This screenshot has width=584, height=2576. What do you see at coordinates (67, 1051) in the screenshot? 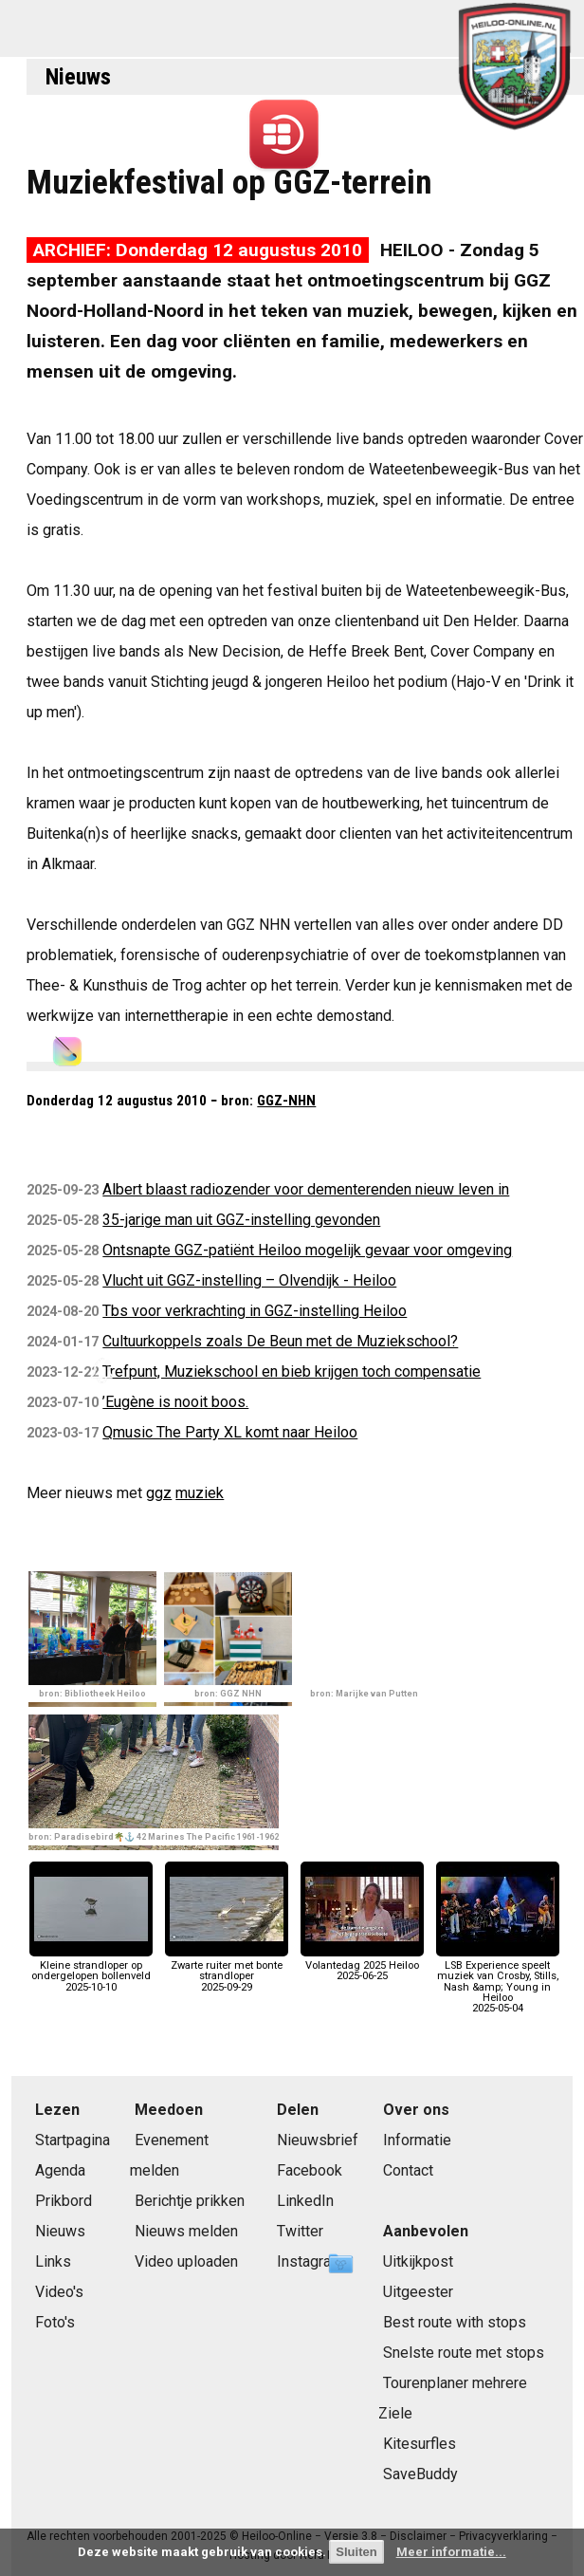
I see `open krita digital painting application` at bounding box center [67, 1051].